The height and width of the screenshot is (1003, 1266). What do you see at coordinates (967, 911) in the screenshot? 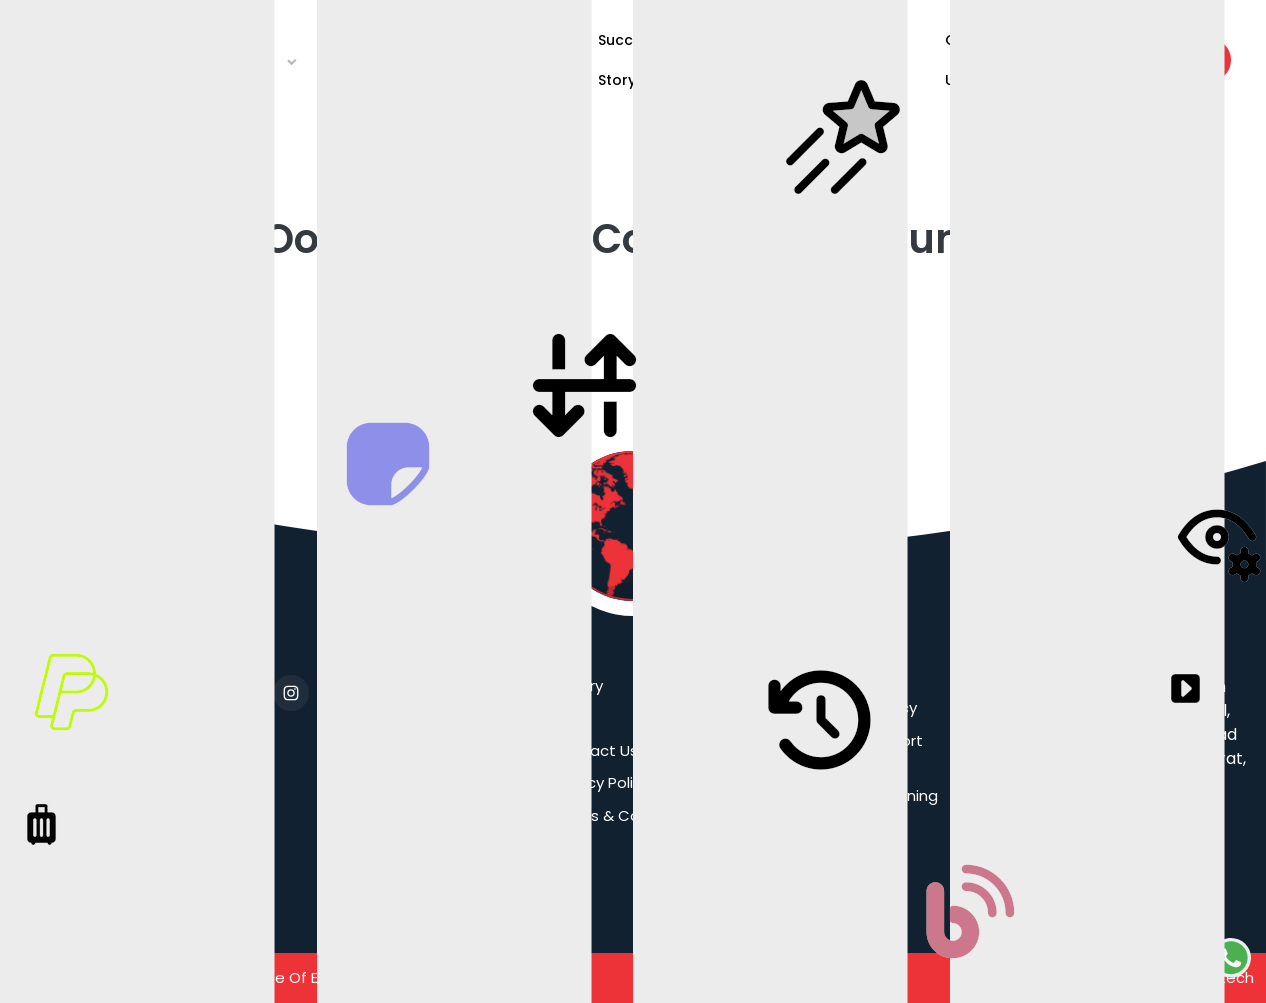
I see `access blog or publishing platform` at bounding box center [967, 911].